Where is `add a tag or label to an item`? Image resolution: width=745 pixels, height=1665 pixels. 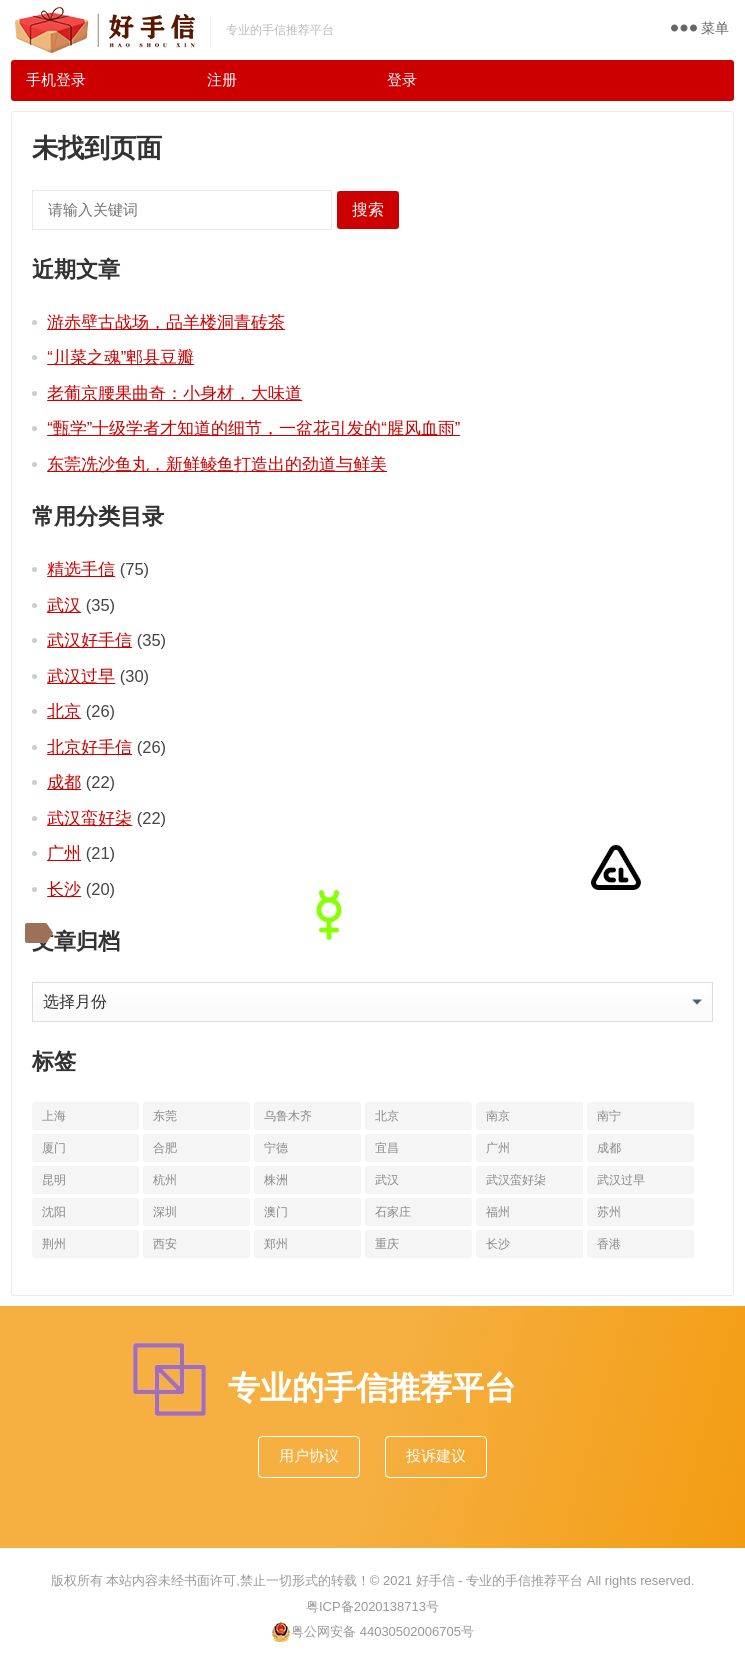 add a tag or label to an item is located at coordinates (38, 933).